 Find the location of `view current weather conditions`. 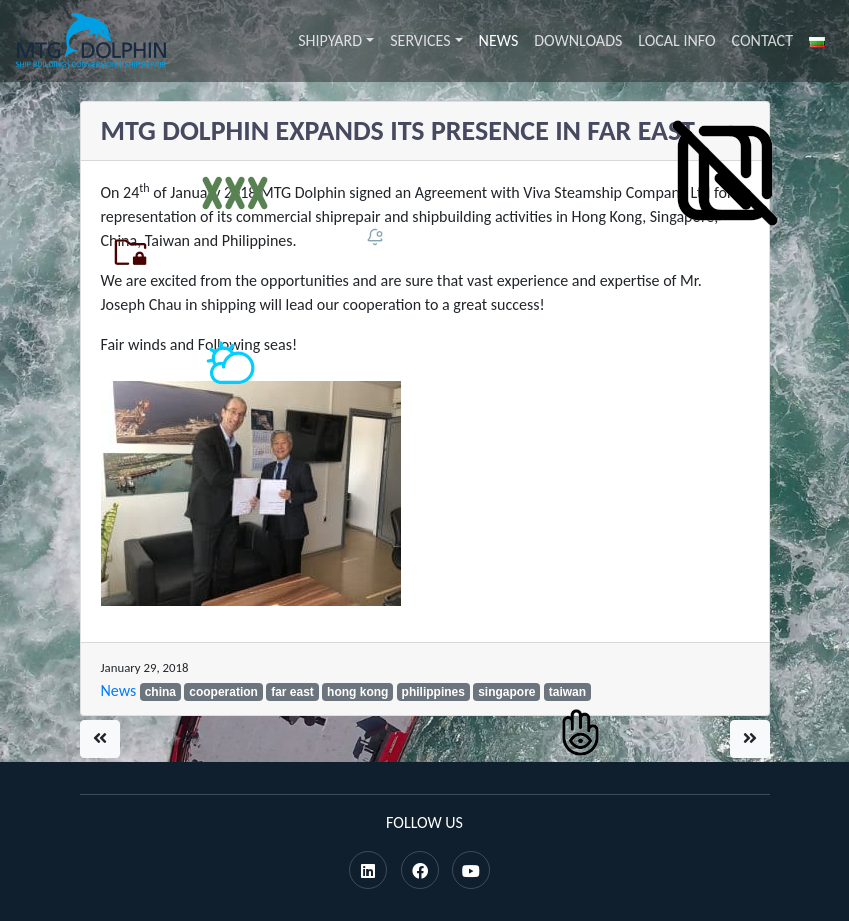

view current weather conditions is located at coordinates (230, 363).